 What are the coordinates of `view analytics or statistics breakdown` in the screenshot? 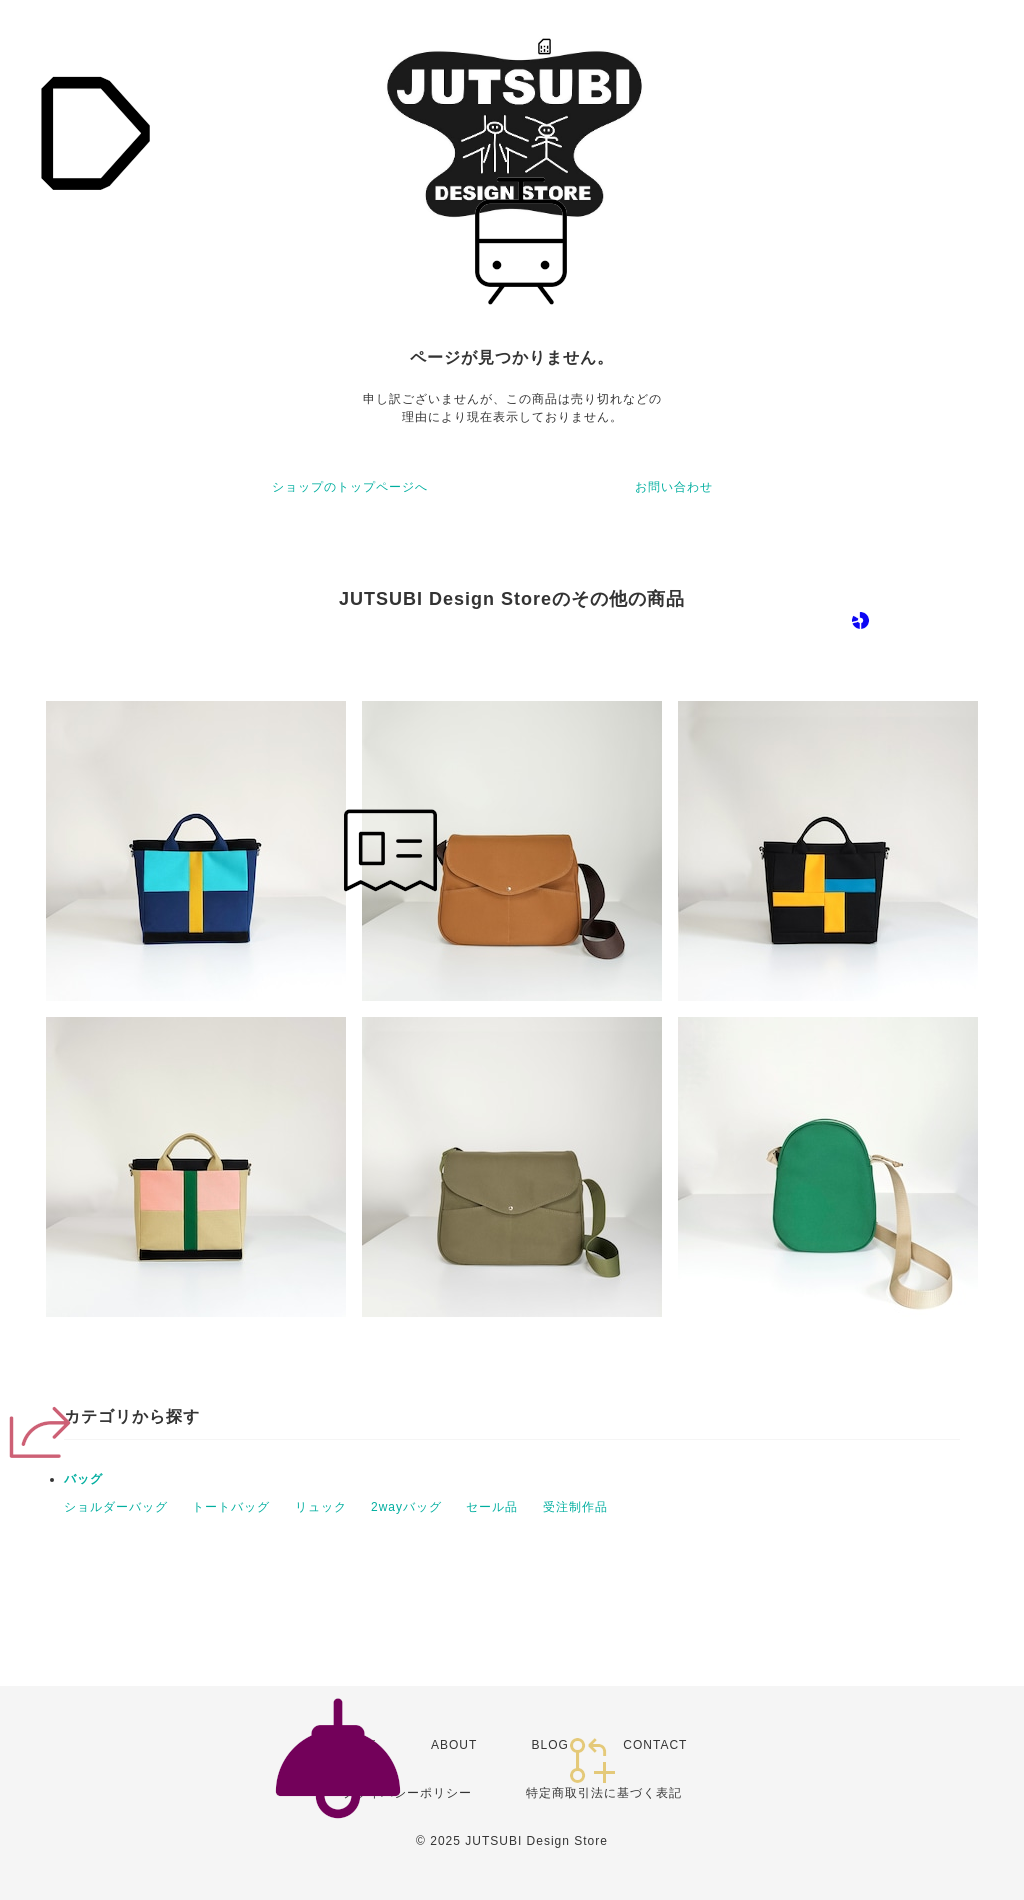 It's located at (860, 620).